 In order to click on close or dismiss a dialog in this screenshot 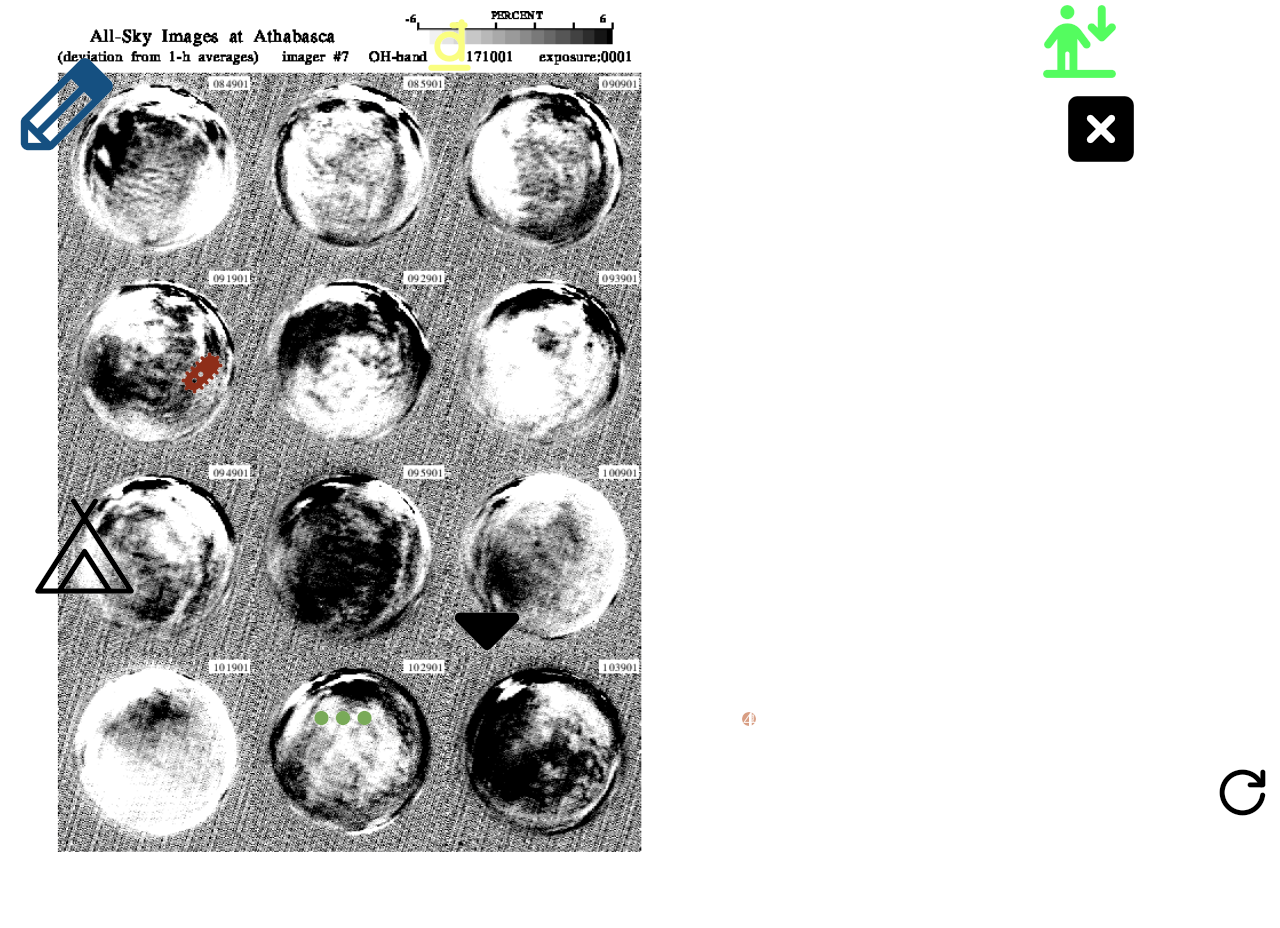, I will do `click(1101, 129)`.